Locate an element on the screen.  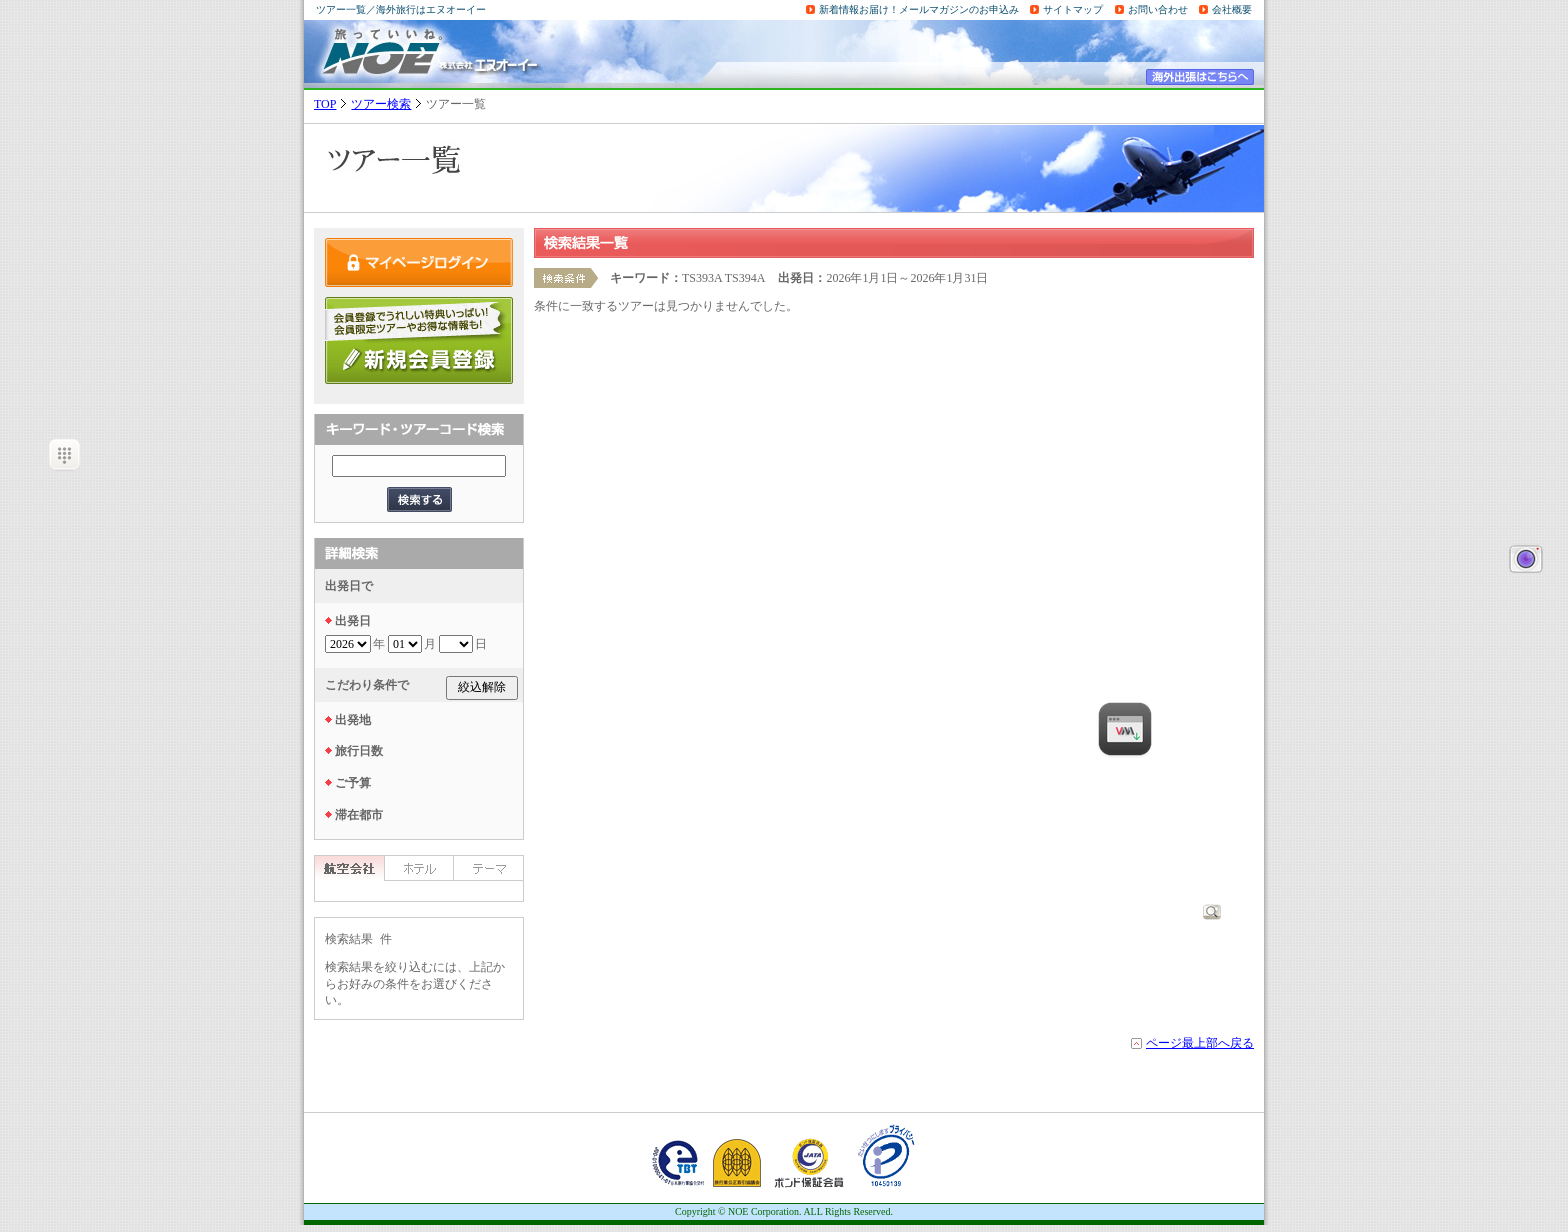
open the camera app is located at coordinates (1526, 559).